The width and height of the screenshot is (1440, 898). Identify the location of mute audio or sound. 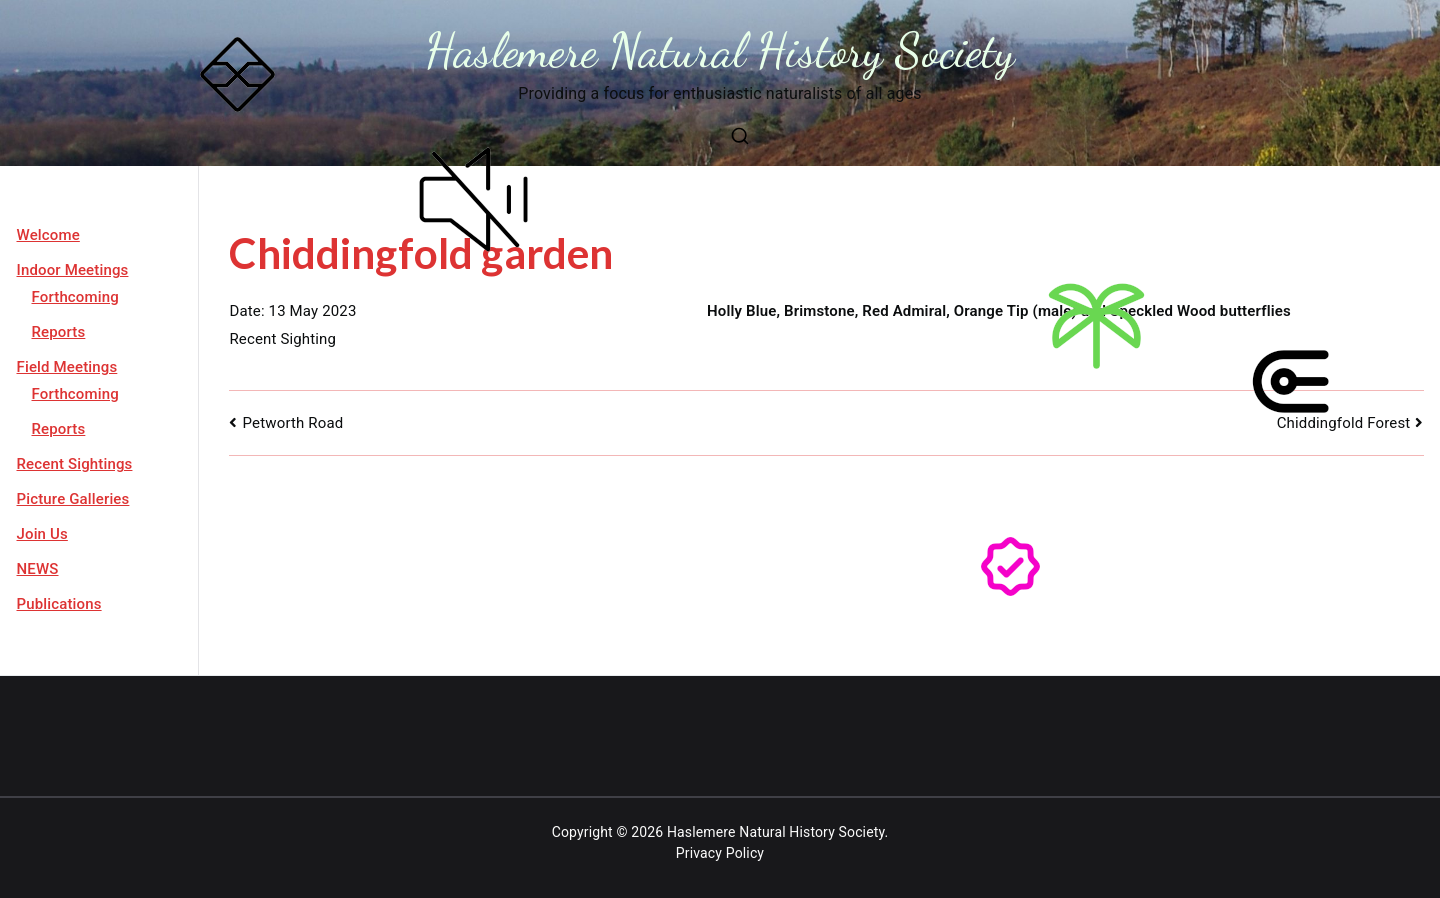
(471, 199).